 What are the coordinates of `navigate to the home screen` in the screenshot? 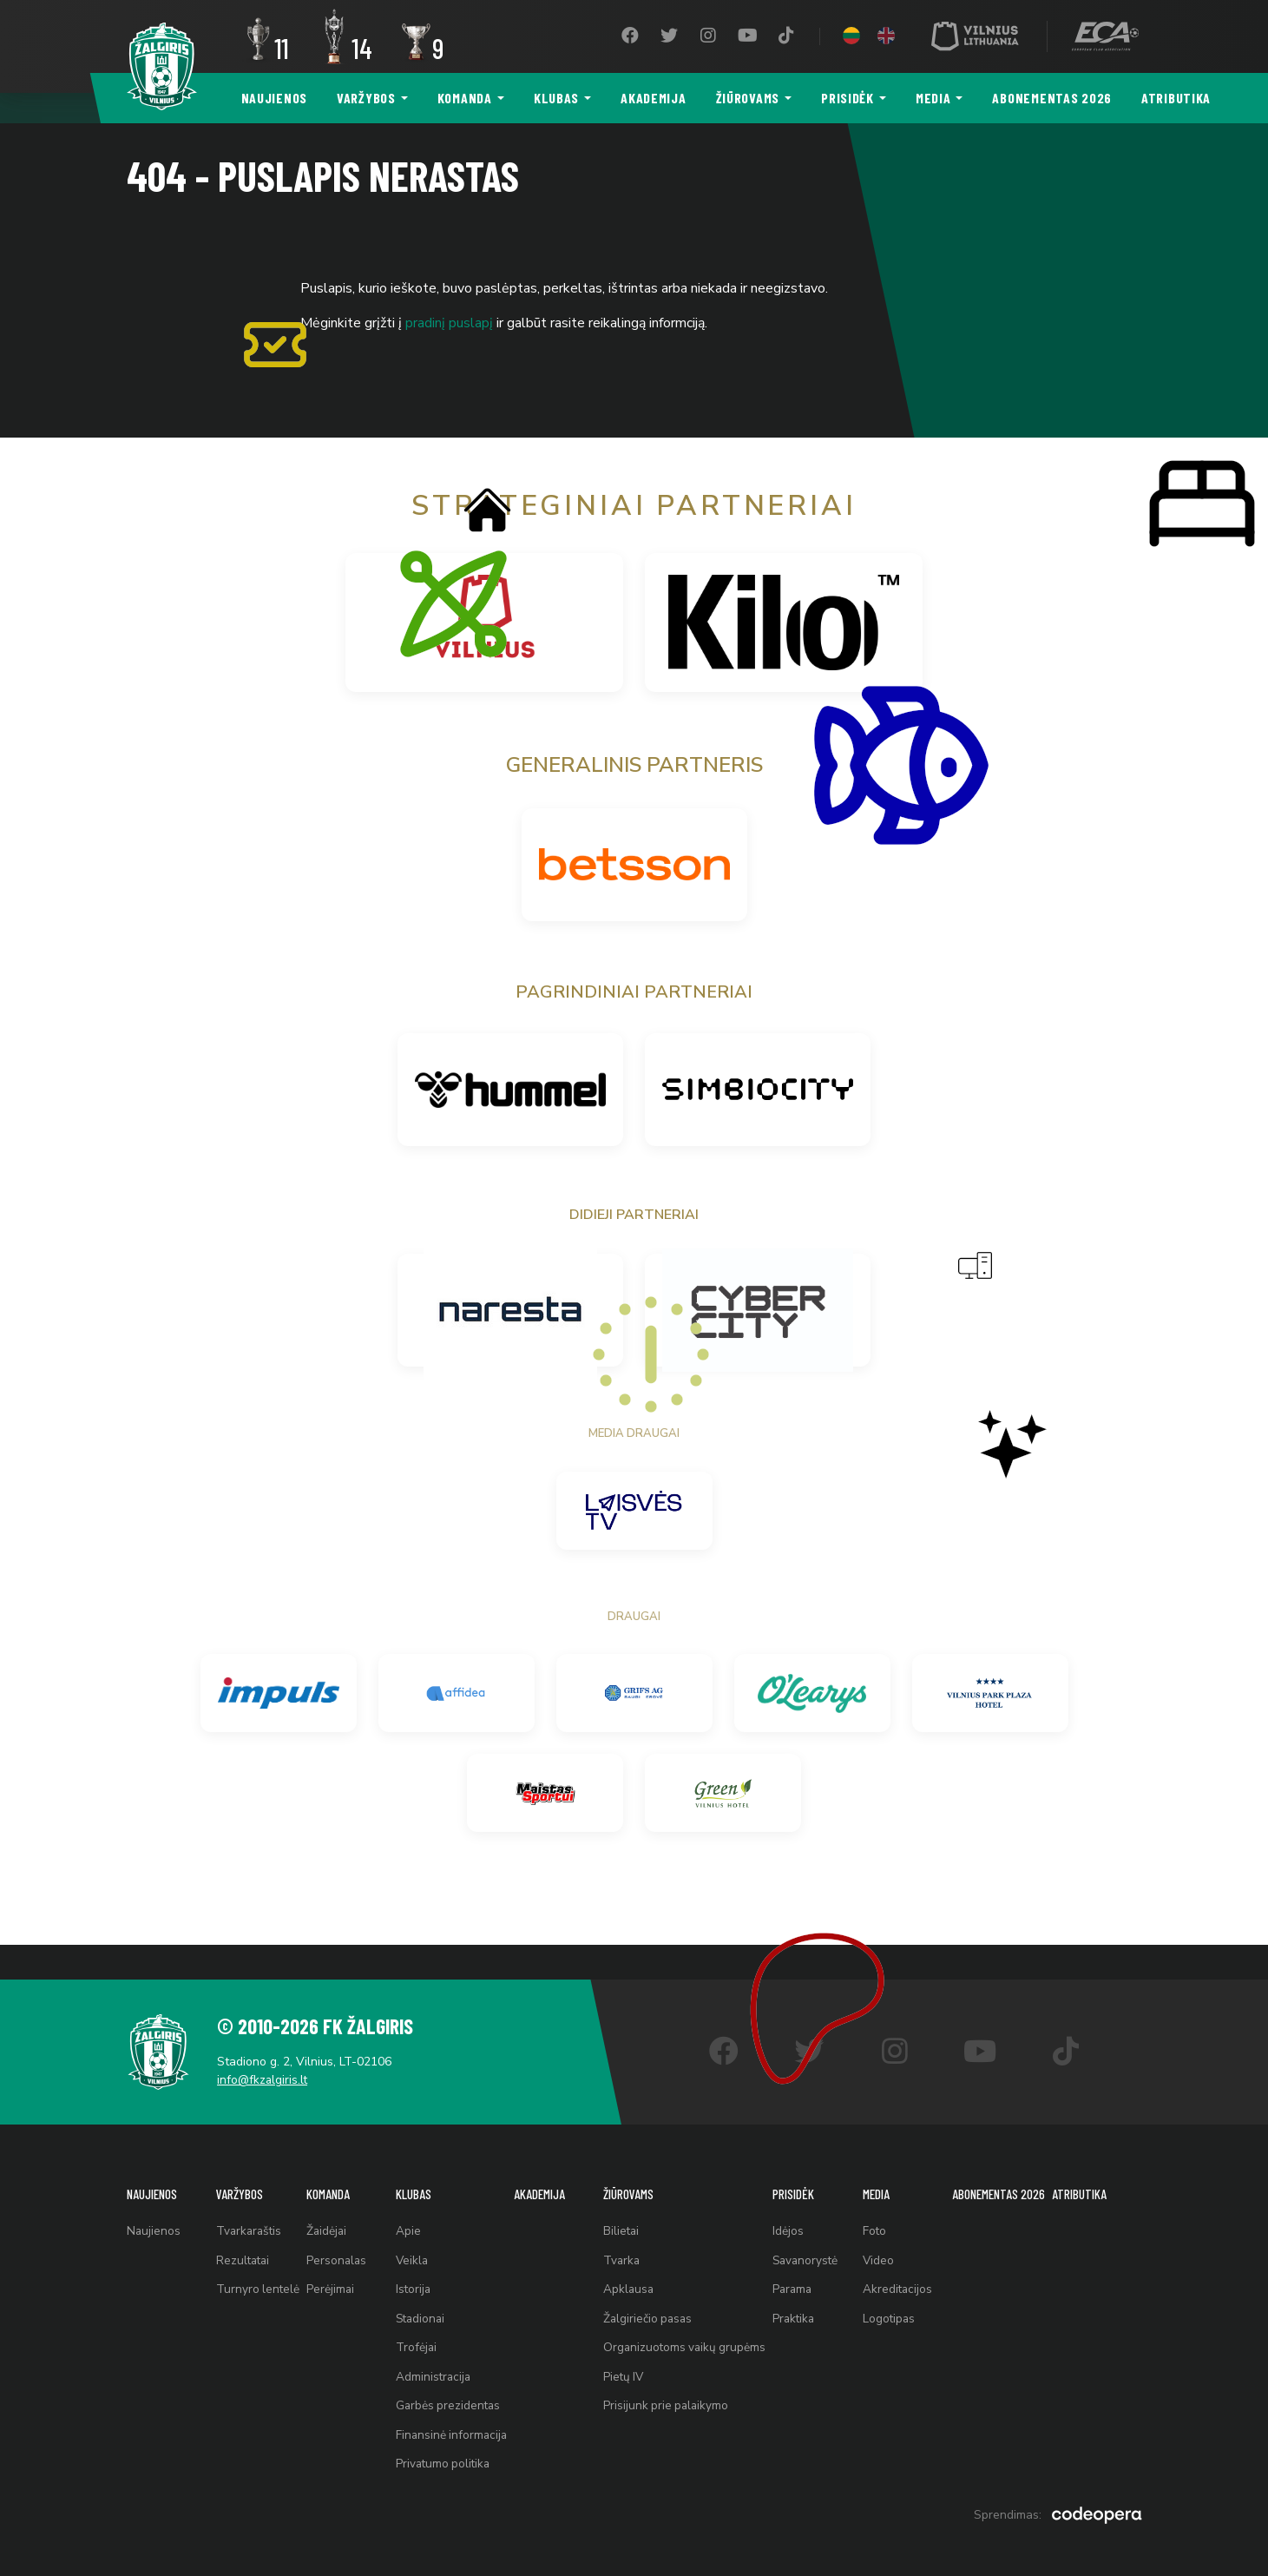 It's located at (487, 510).